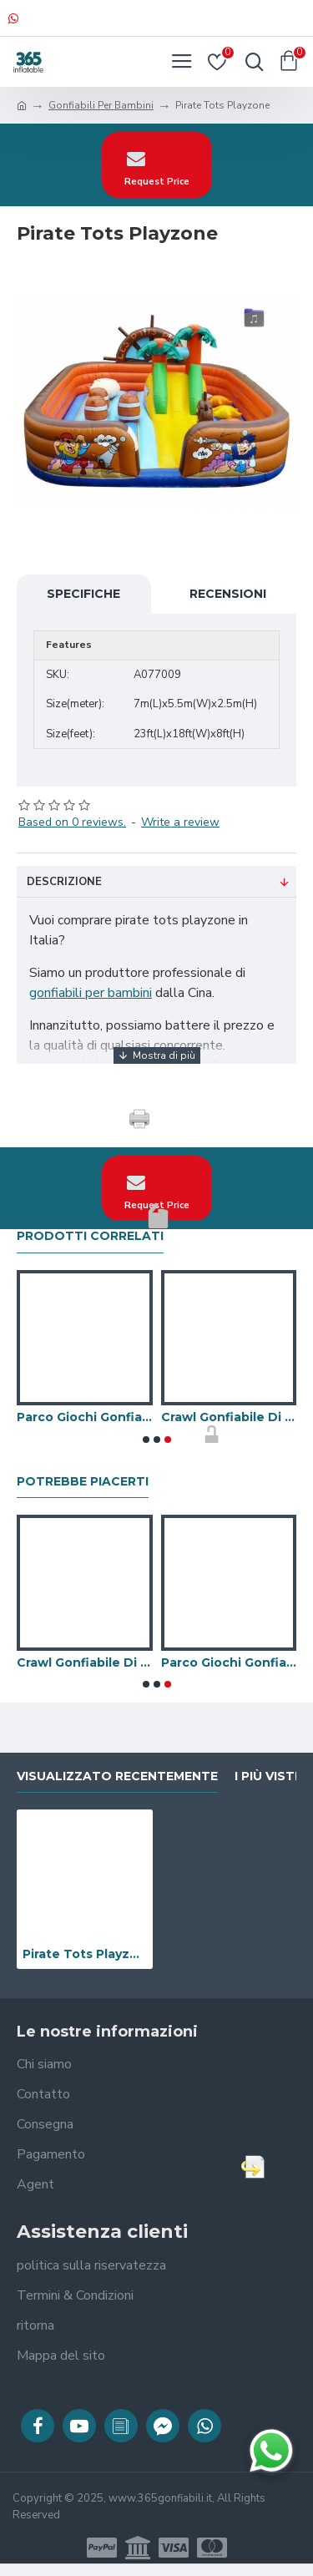  I want to click on print the current document, so click(139, 1119).